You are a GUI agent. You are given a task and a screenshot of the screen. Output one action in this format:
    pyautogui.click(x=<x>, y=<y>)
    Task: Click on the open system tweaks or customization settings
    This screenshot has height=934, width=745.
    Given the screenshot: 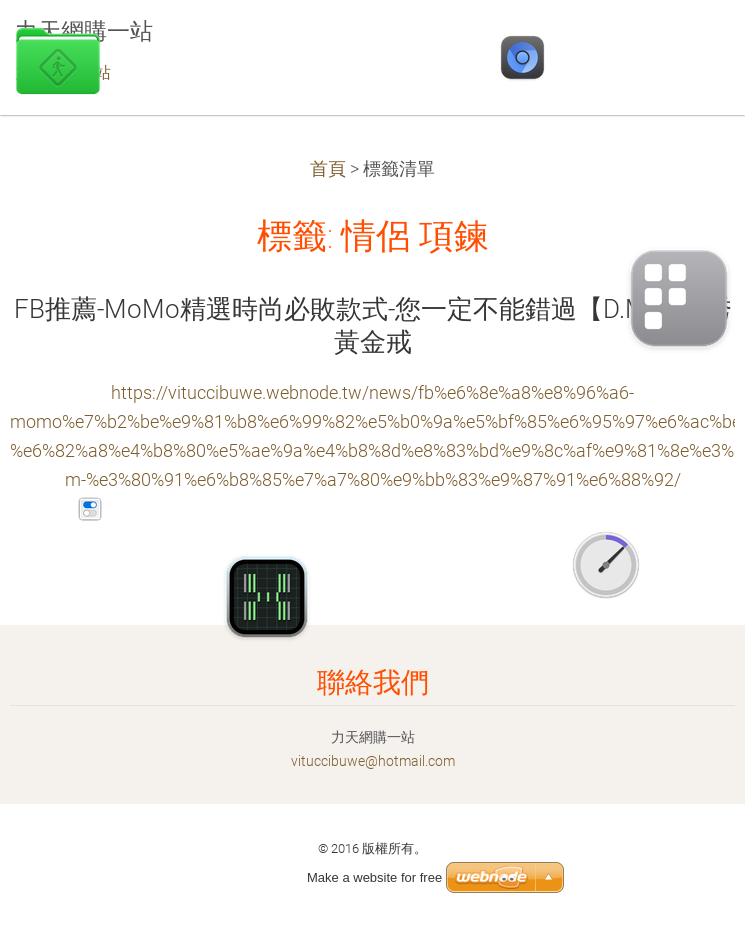 What is the action you would take?
    pyautogui.click(x=90, y=509)
    